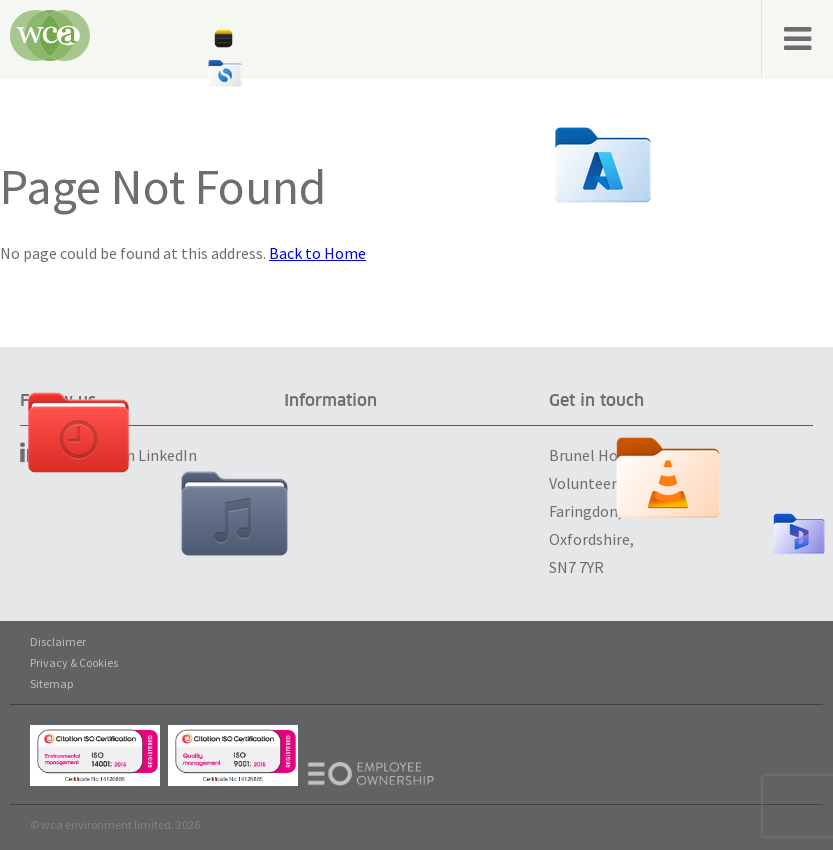  Describe the element at coordinates (799, 535) in the screenshot. I see `open microsoft dynamics 365 for phones folder` at that location.